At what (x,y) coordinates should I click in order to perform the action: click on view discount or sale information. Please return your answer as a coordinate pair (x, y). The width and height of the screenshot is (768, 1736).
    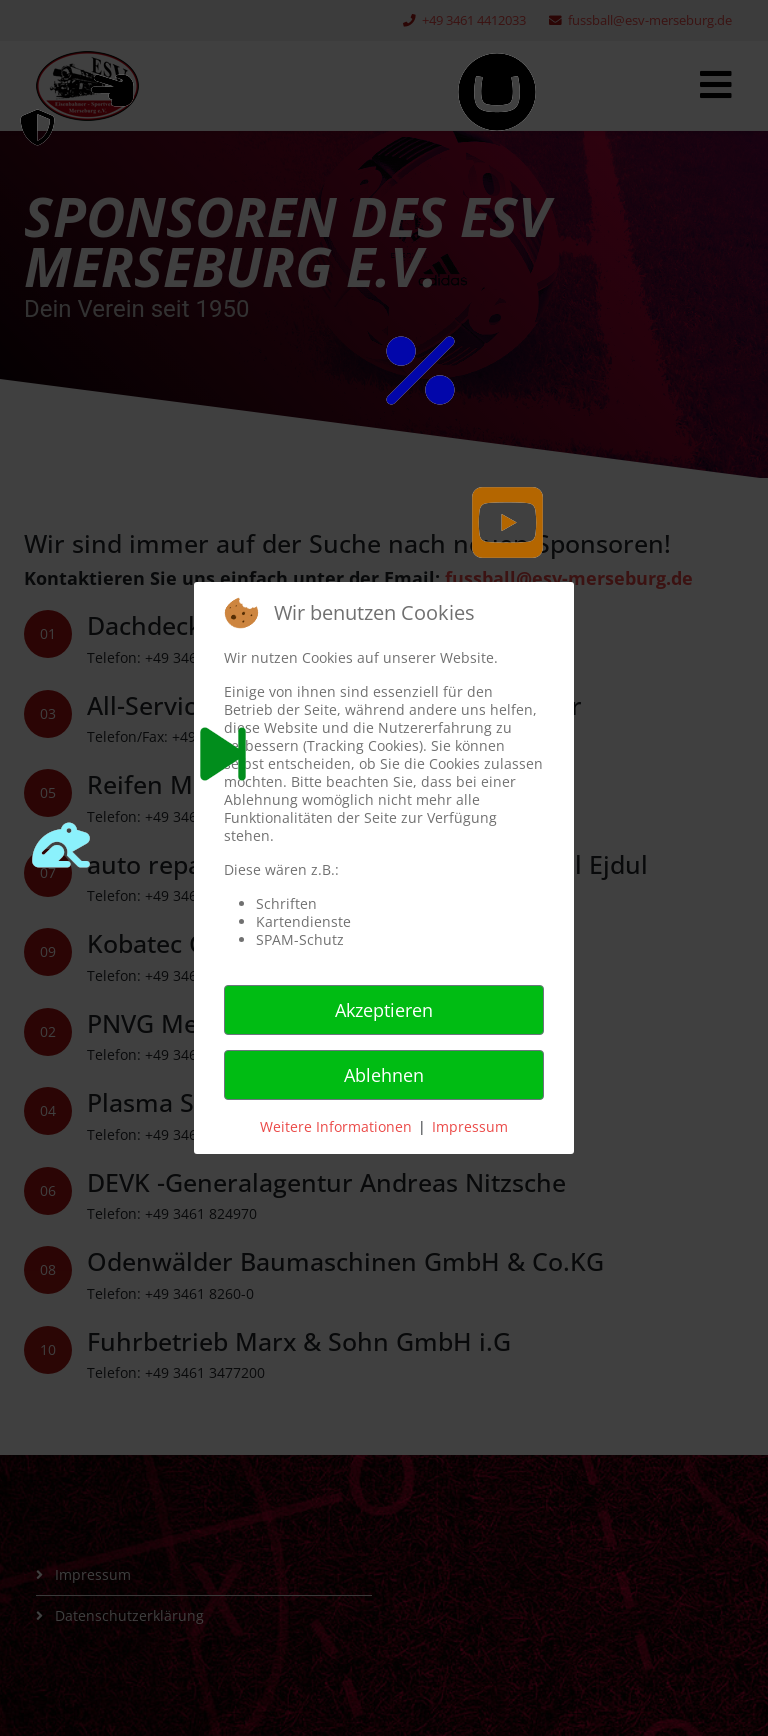
    Looking at the image, I should click on (420, 370).